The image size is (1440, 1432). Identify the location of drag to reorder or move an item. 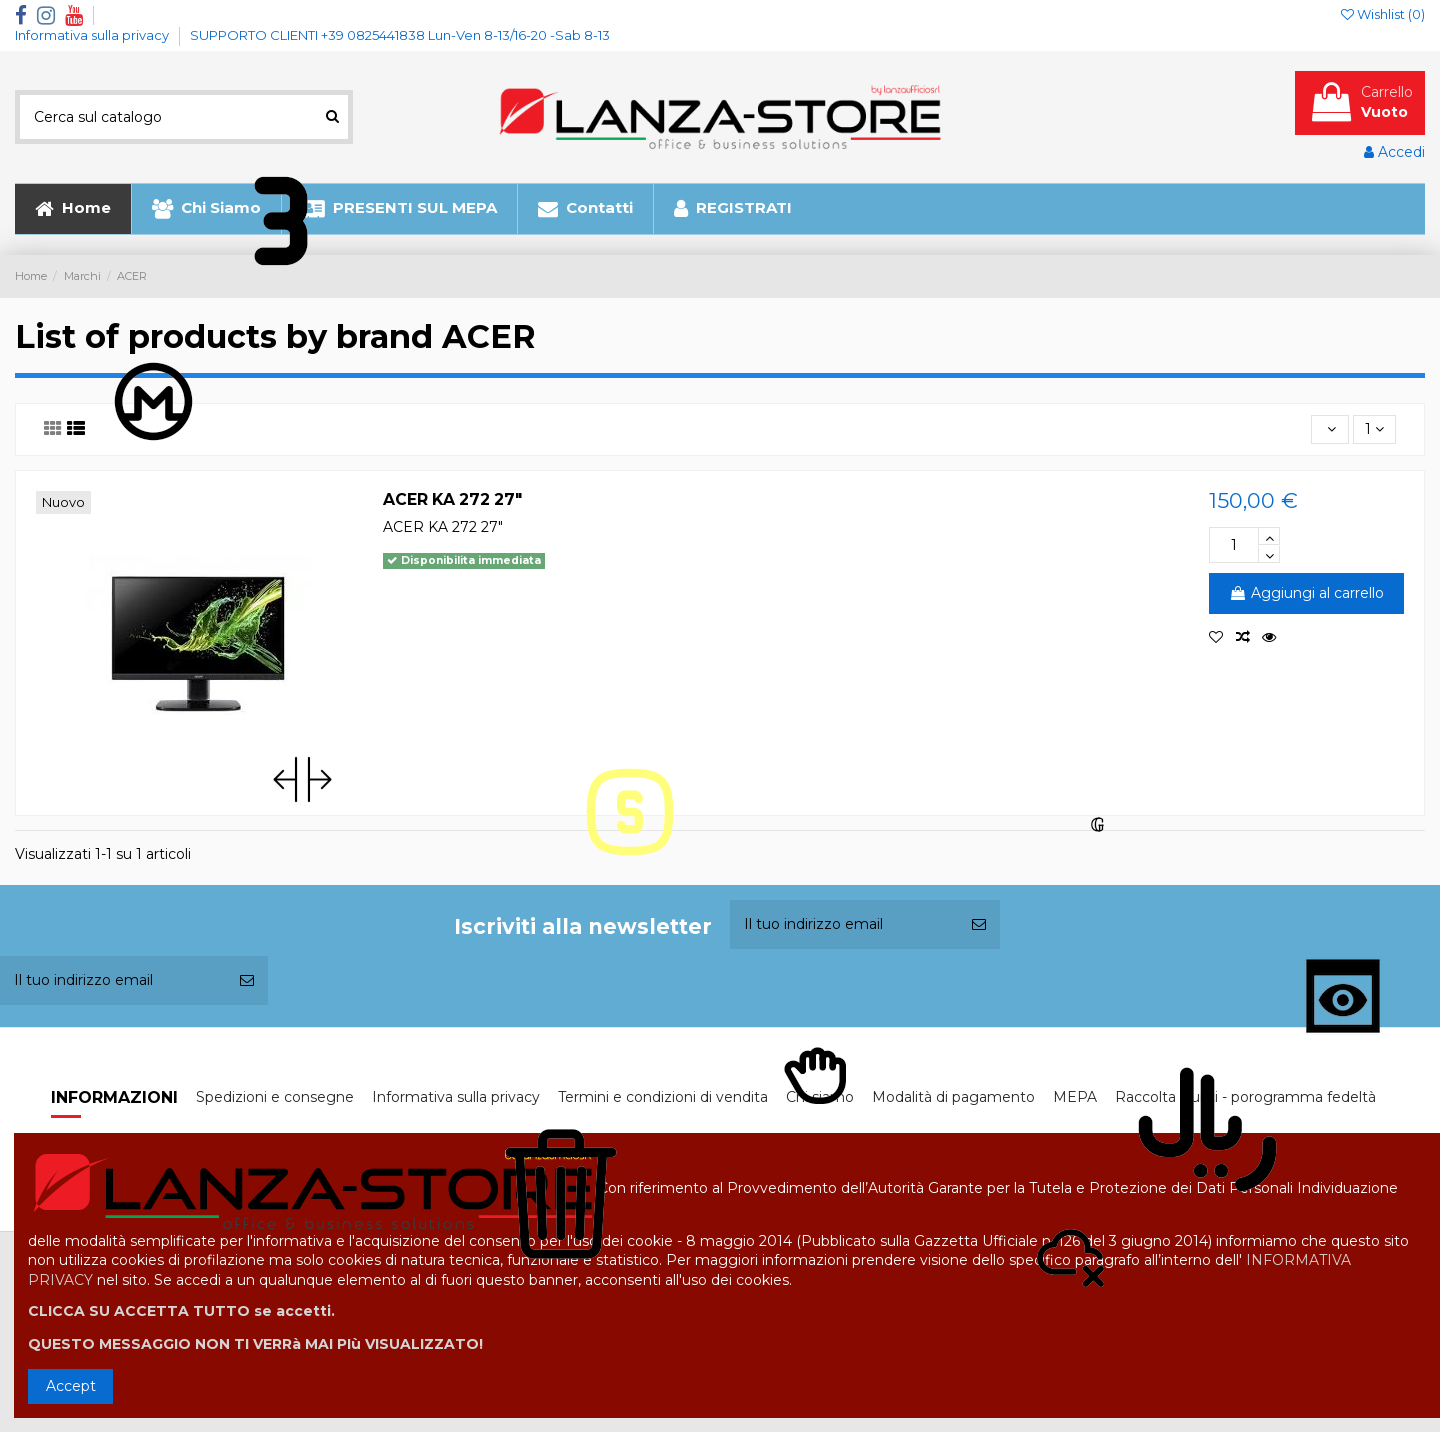
(816, 1074).